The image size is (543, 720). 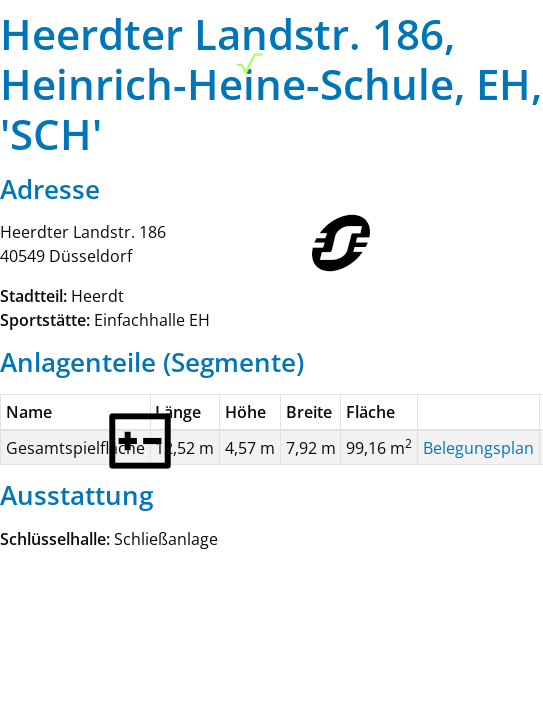 What do you see at coordinates (140, 441) in the screenshot?
I see `adjust quantity or value up or down` at bounding box center [140, 441].